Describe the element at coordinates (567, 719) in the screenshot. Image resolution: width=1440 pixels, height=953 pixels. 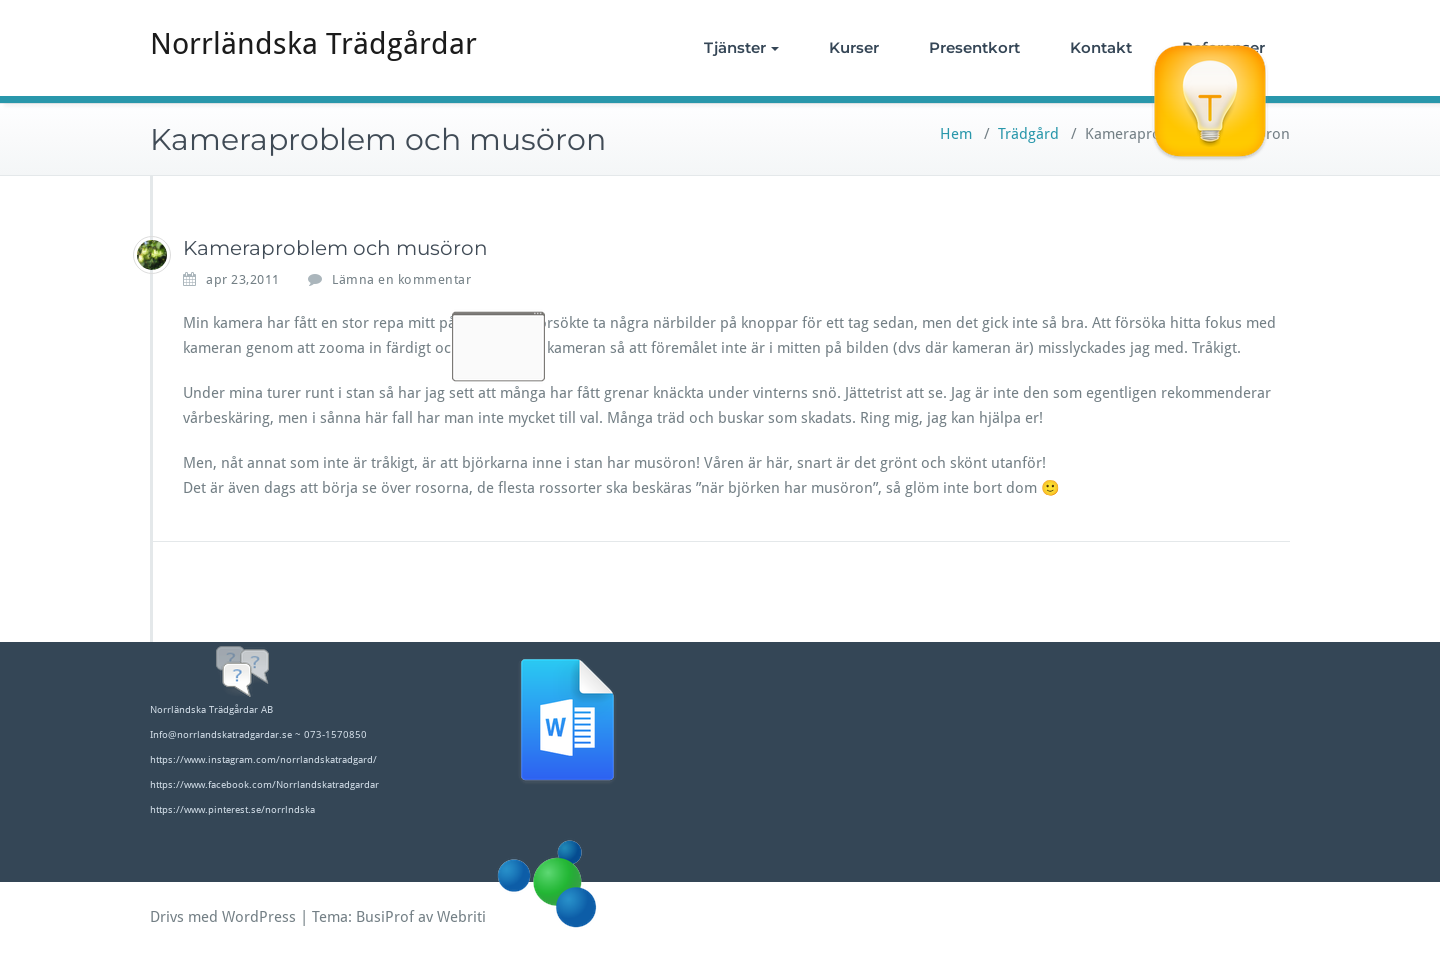
I see `open a Microsoft Word document` at that location.